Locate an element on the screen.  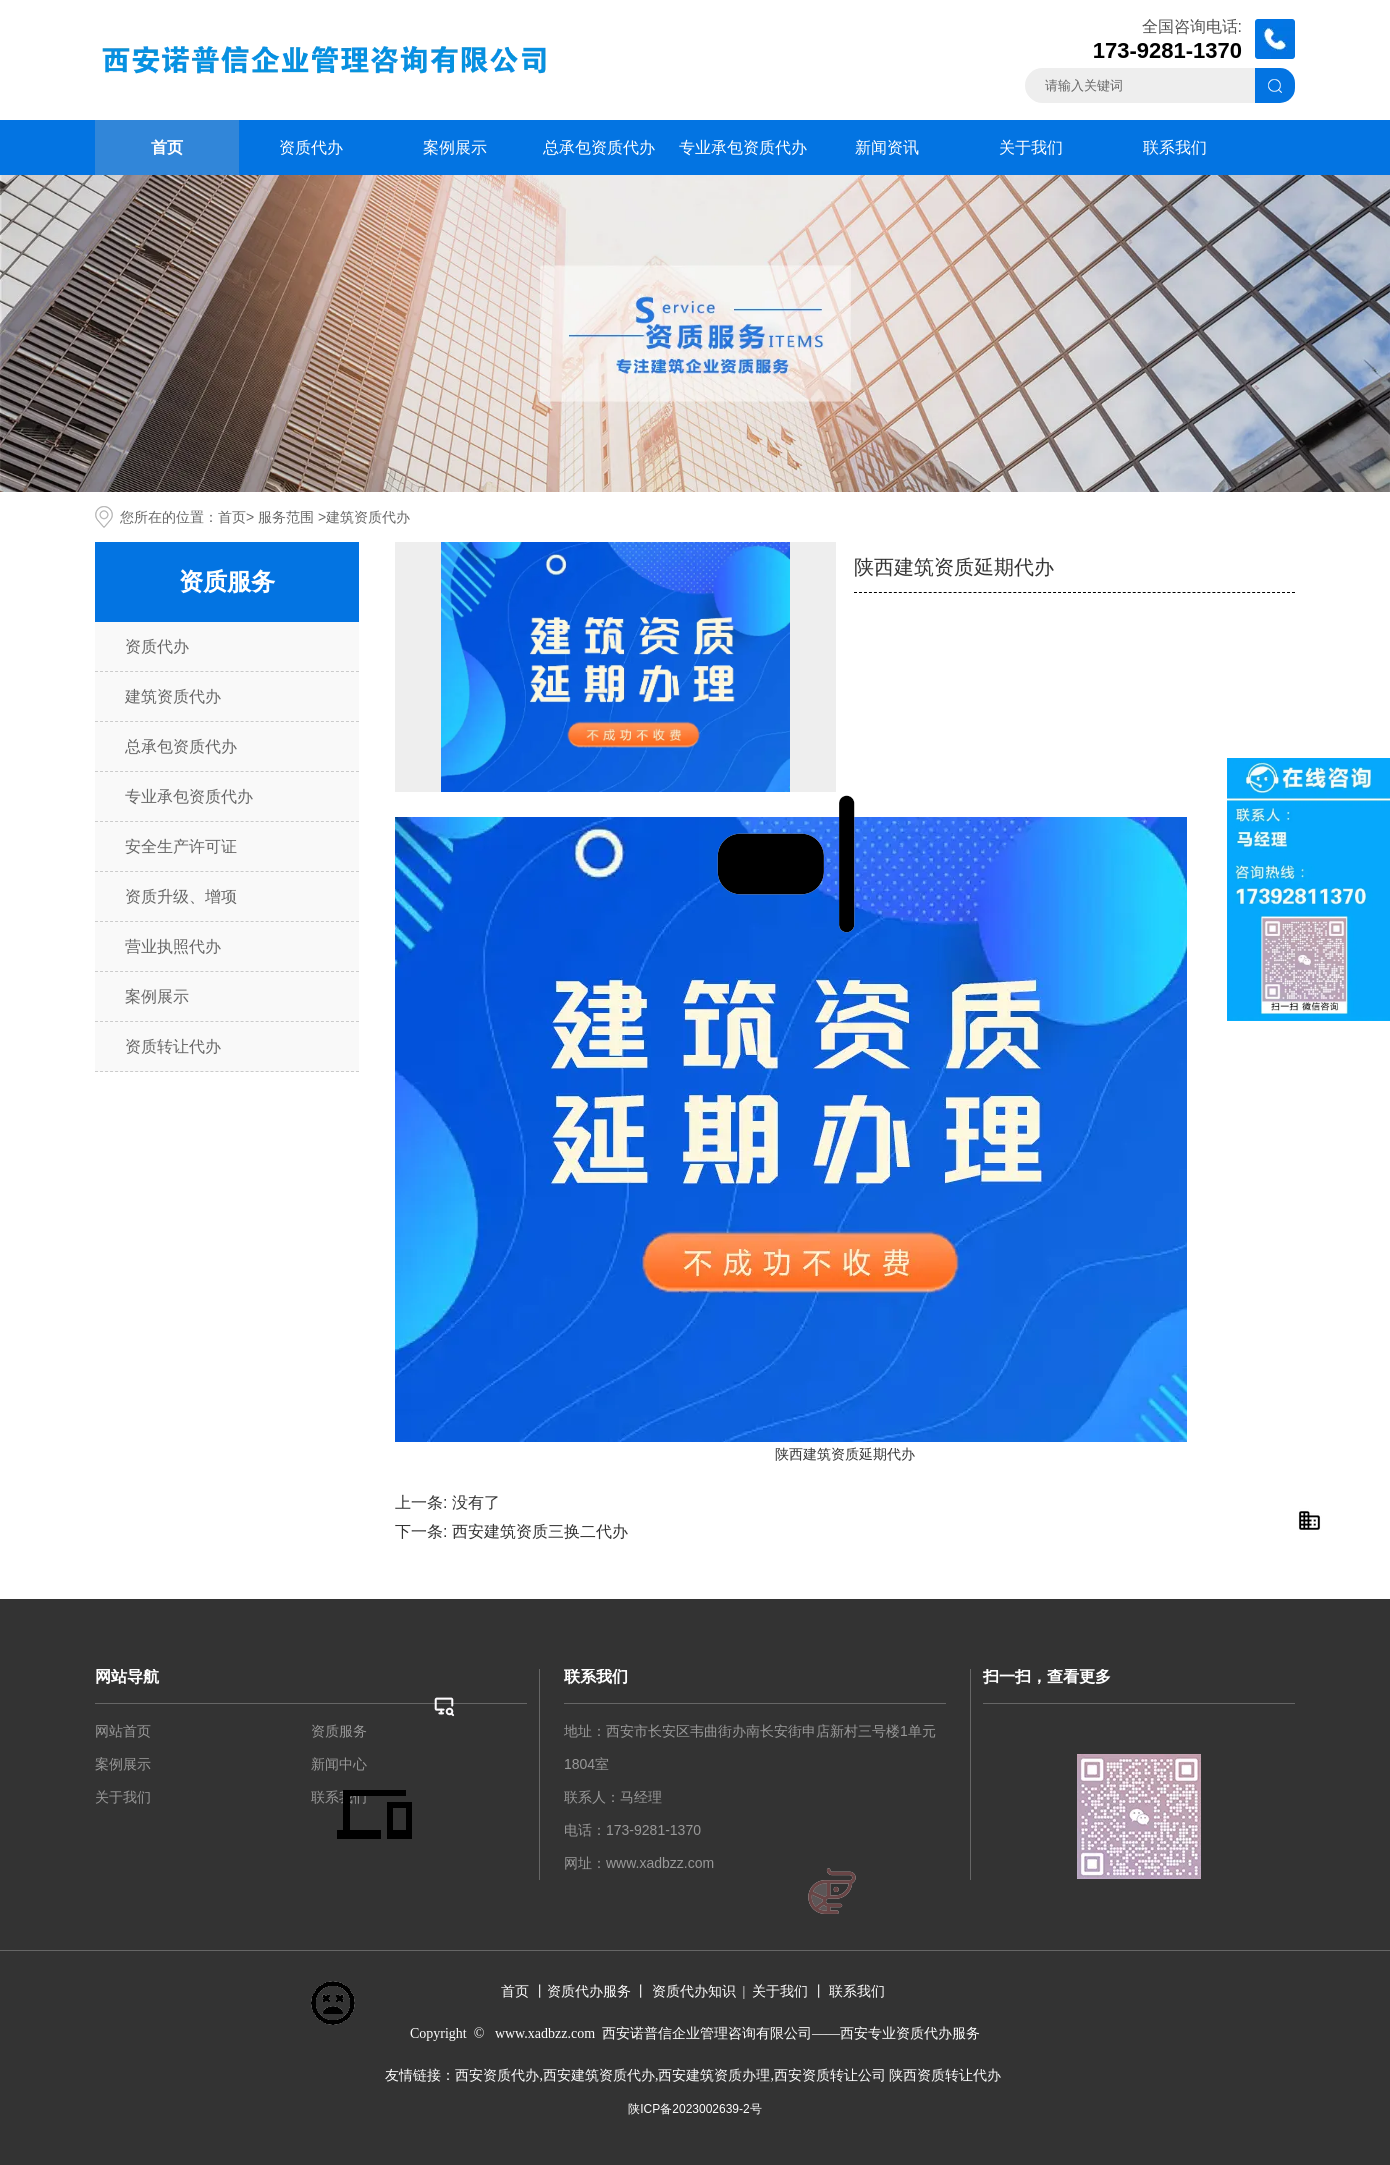
rate experience as very dissatisfied is located at coordinates (333, 2003).